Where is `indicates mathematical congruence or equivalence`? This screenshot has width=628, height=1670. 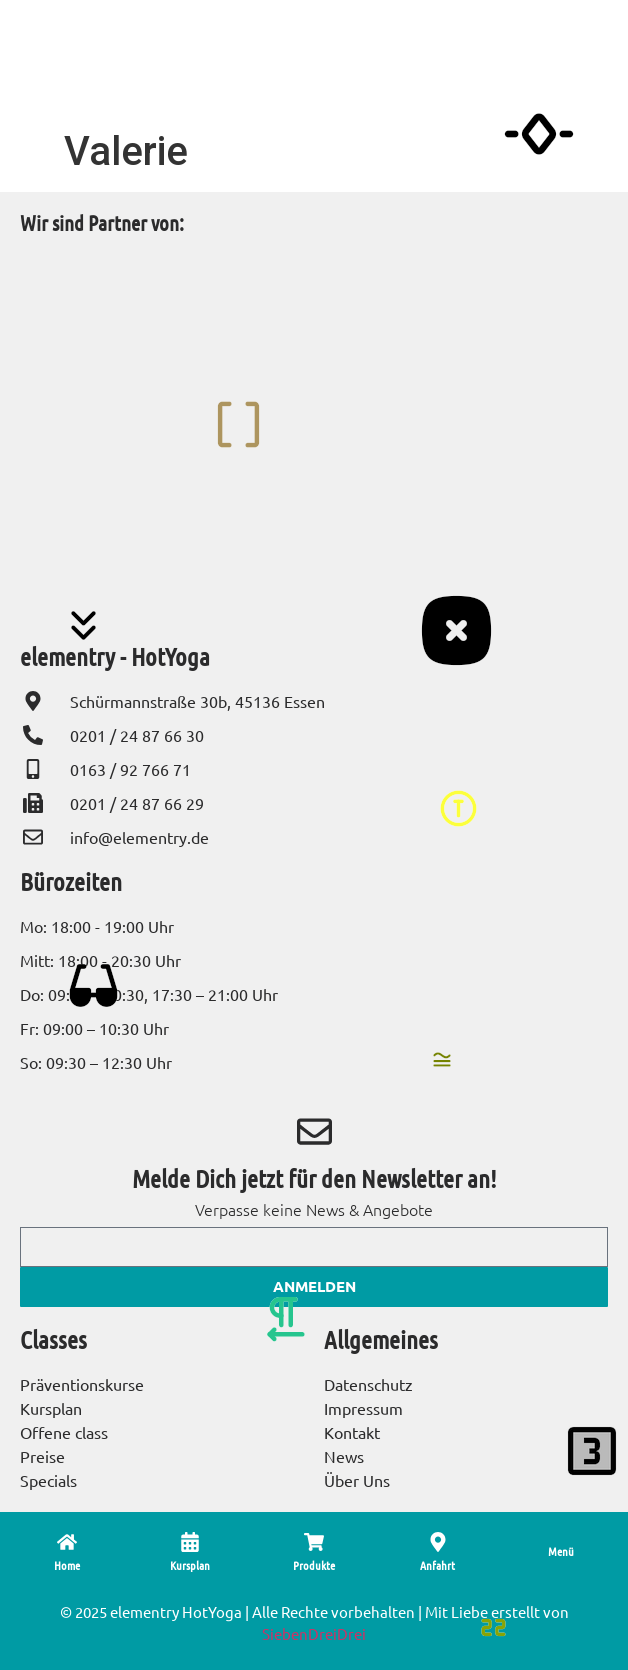 indicates mathematical congruence or equivalence is located at coordinates (442, 1060).